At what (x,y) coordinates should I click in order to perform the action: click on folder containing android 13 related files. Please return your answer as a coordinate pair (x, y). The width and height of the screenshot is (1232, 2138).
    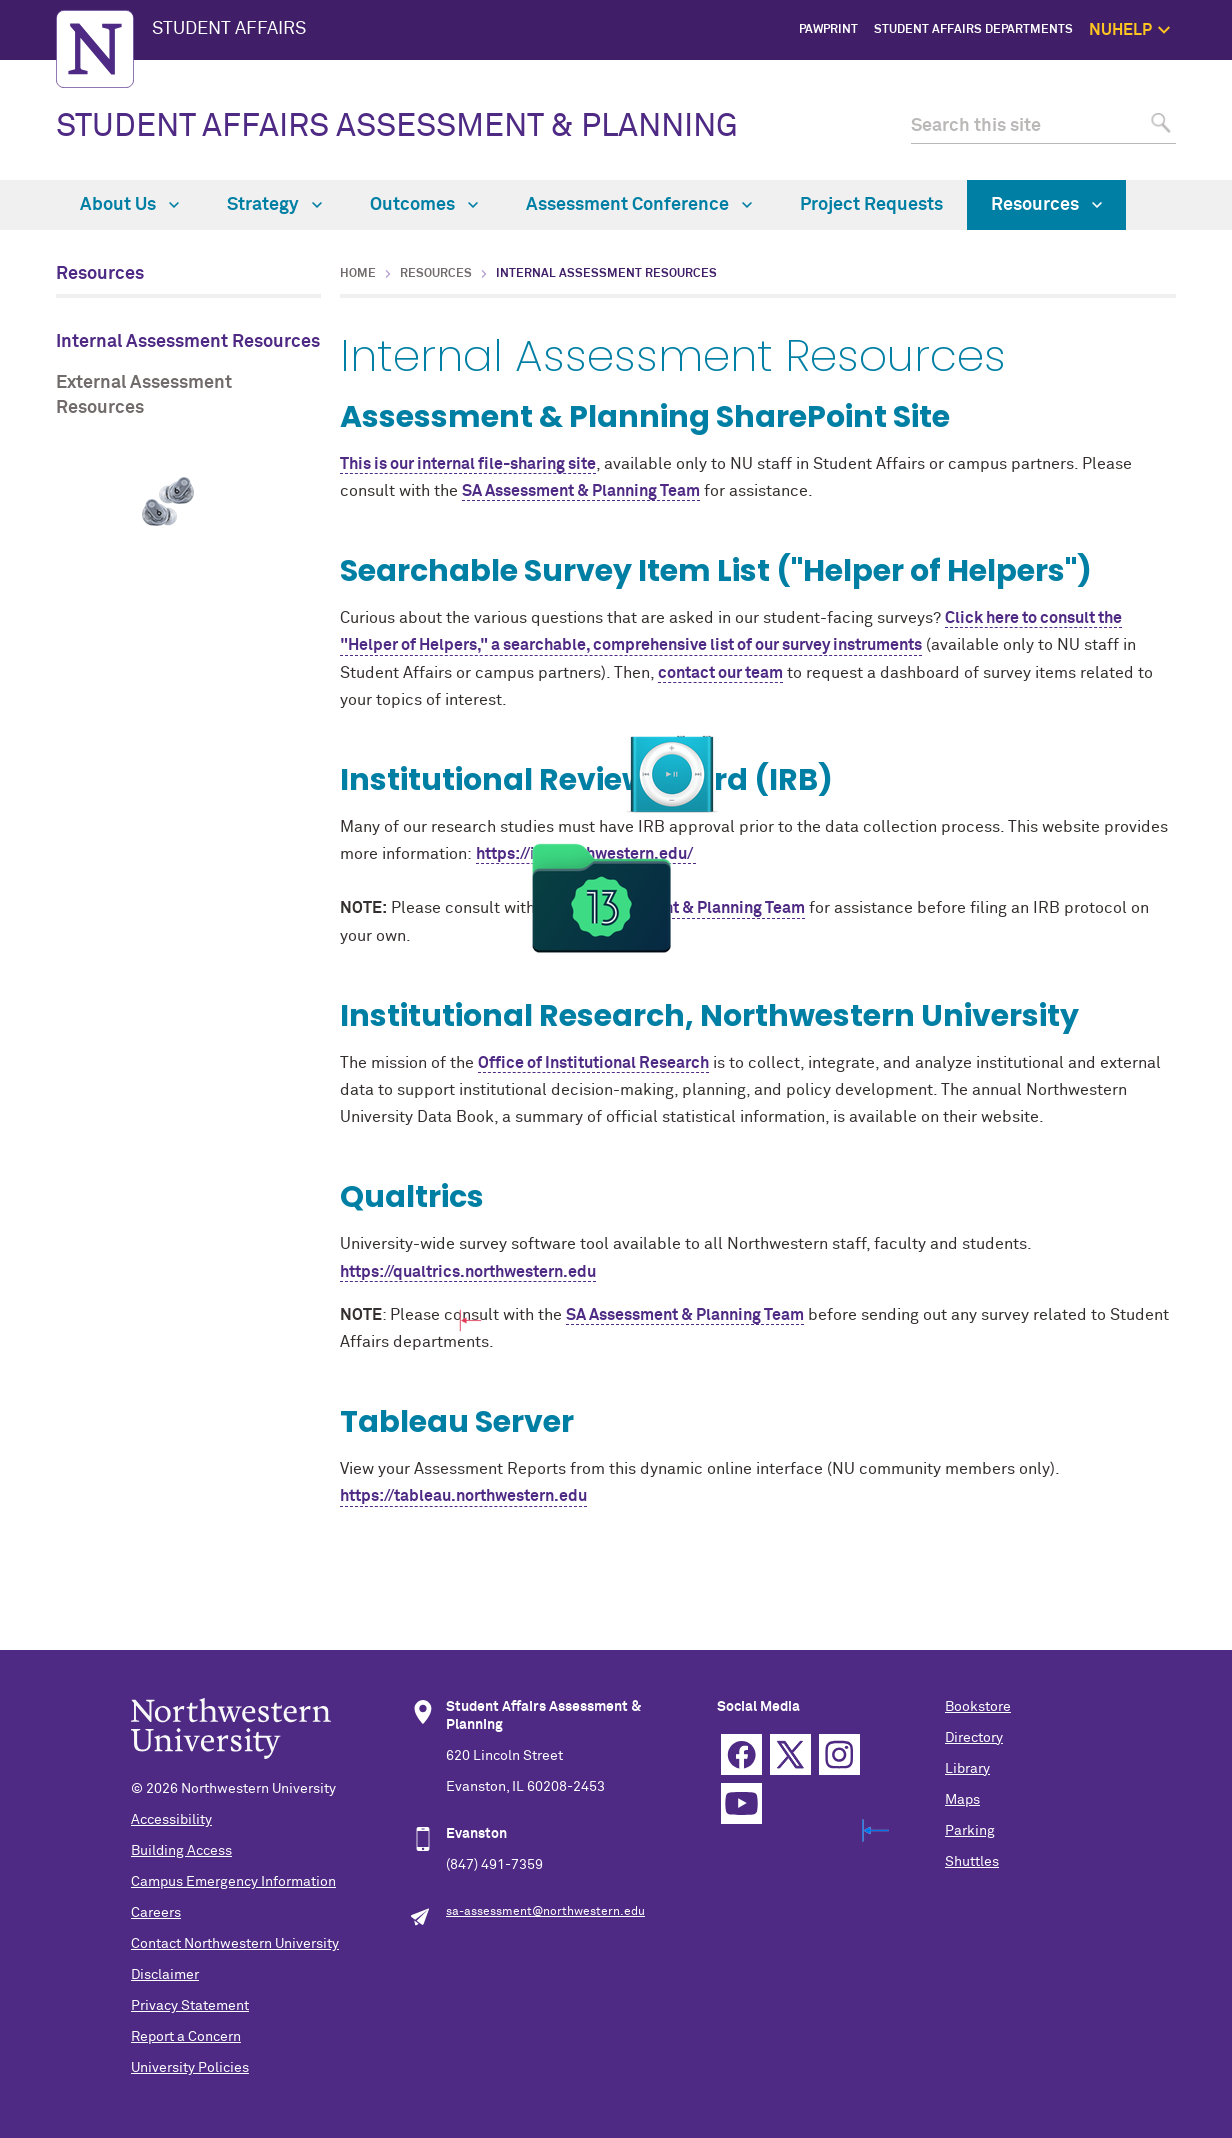
    Looking at the image, I should click on (601, 902).